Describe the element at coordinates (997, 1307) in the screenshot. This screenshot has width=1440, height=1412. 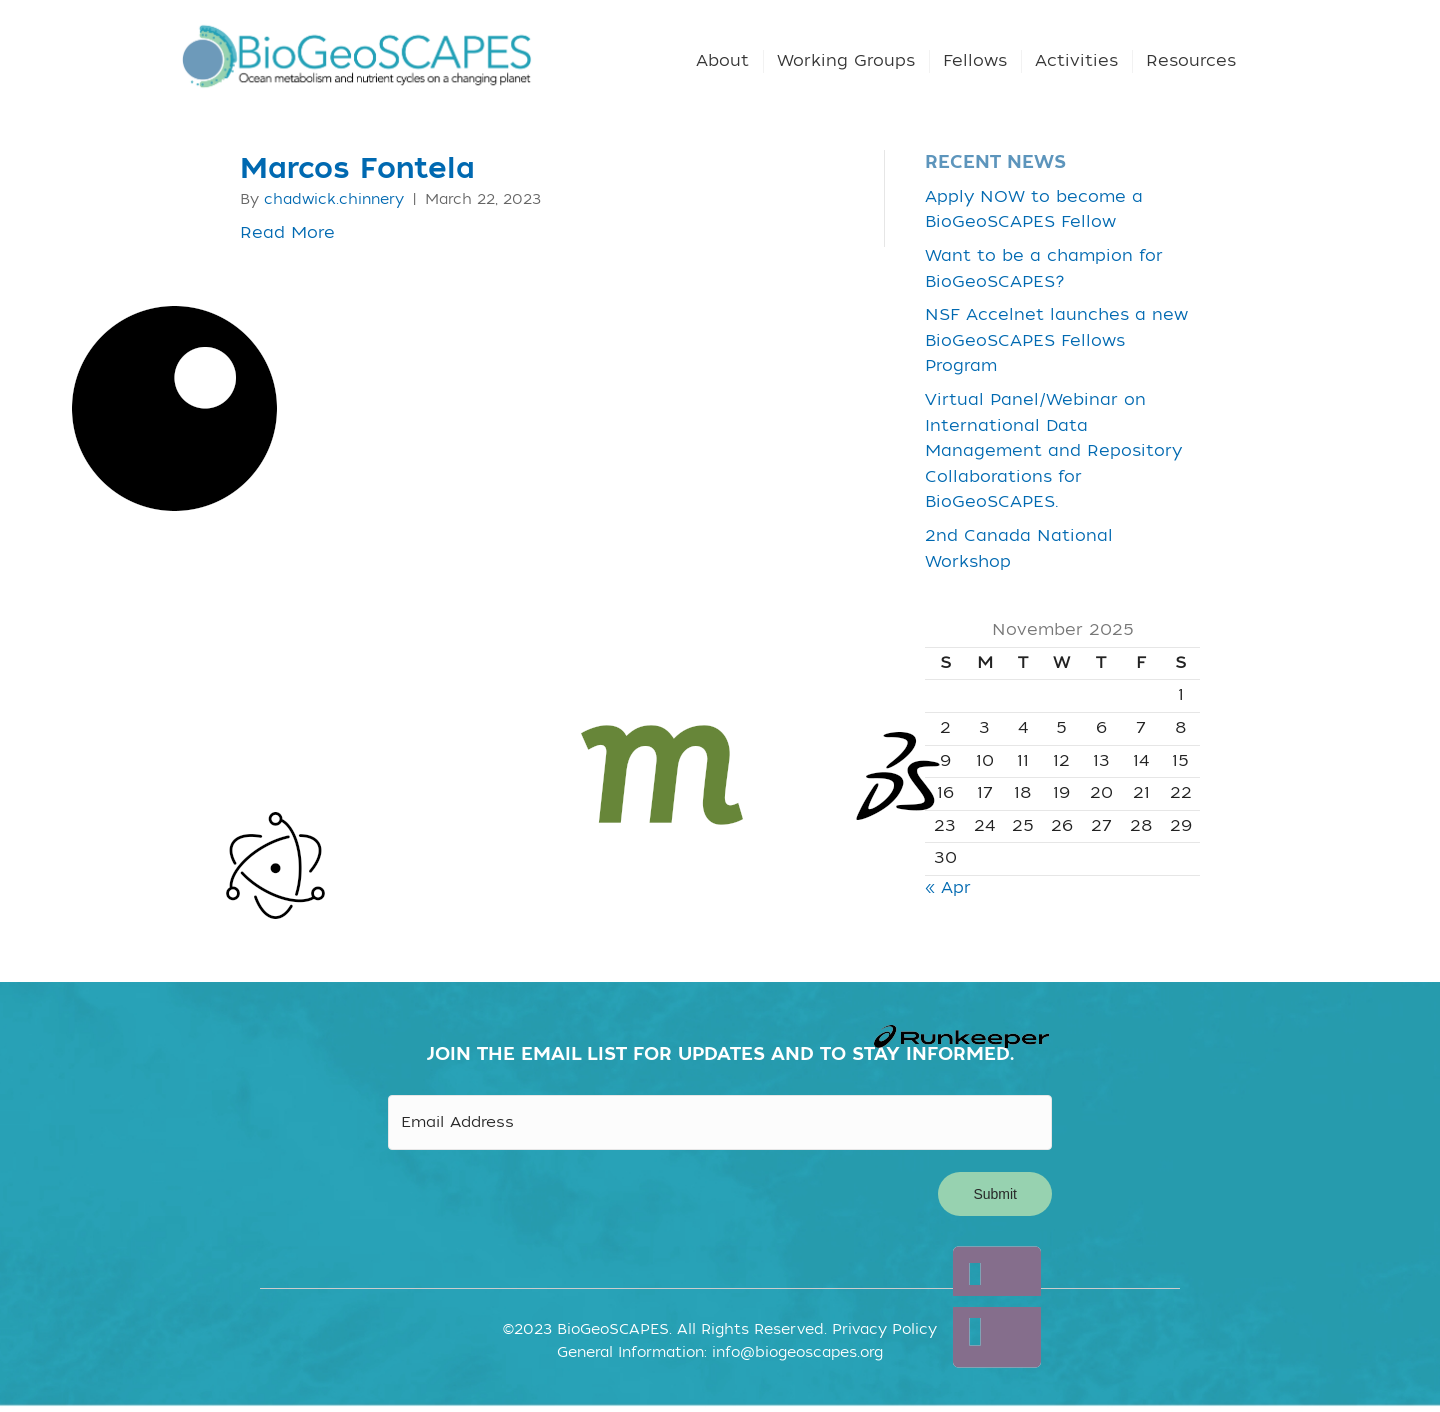
I see `access smart fridge controls` at that location.